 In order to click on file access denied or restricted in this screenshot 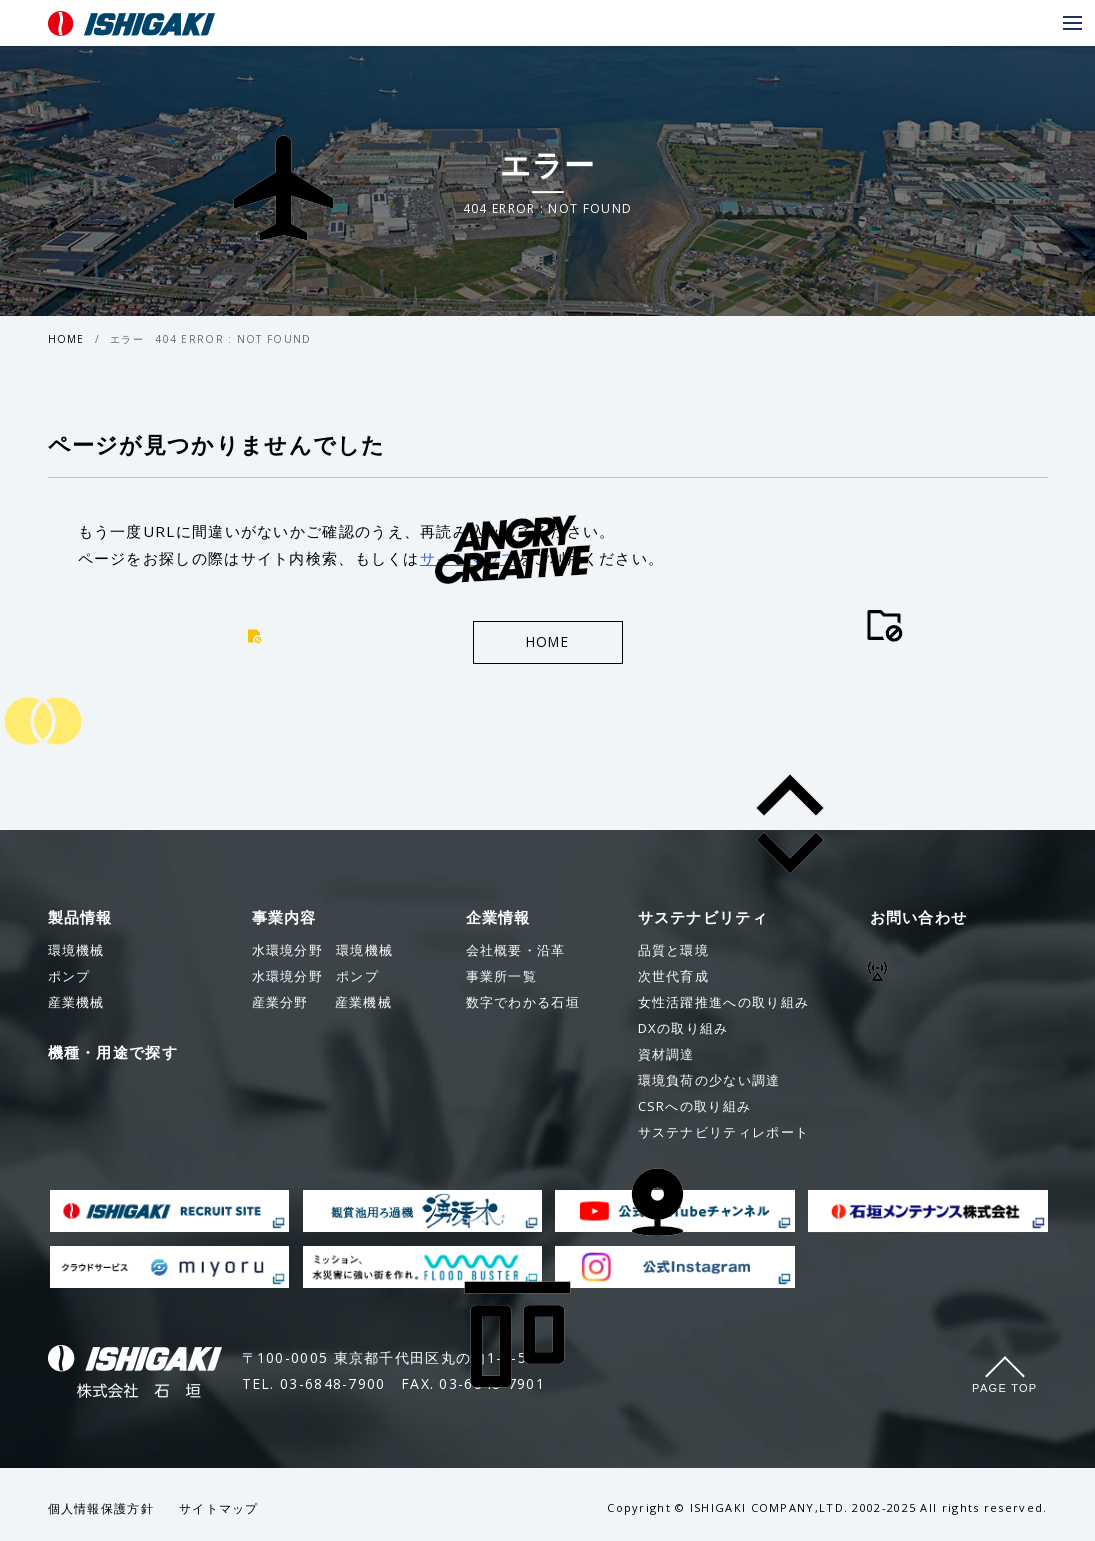, I will do `click(254, 636)`.